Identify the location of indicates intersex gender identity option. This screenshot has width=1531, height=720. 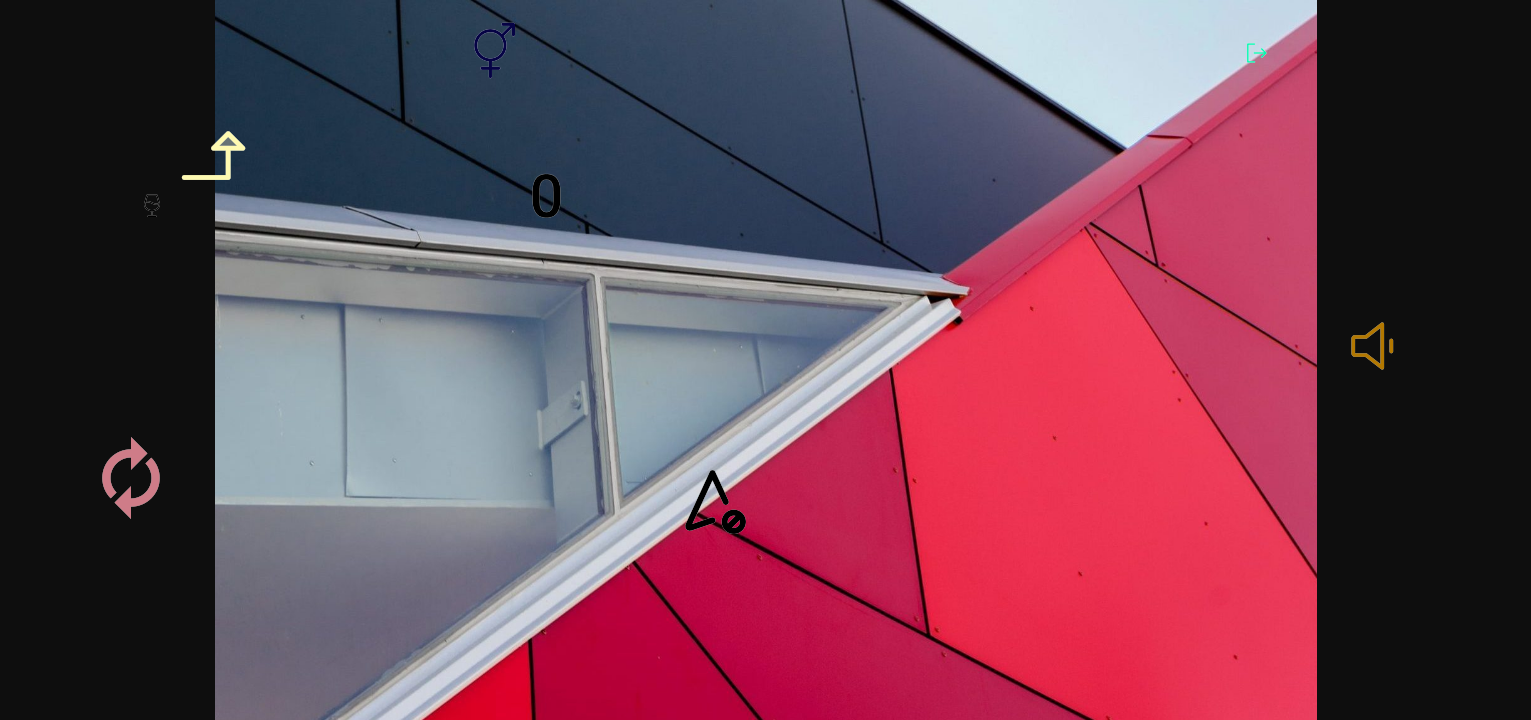
(492, 49).